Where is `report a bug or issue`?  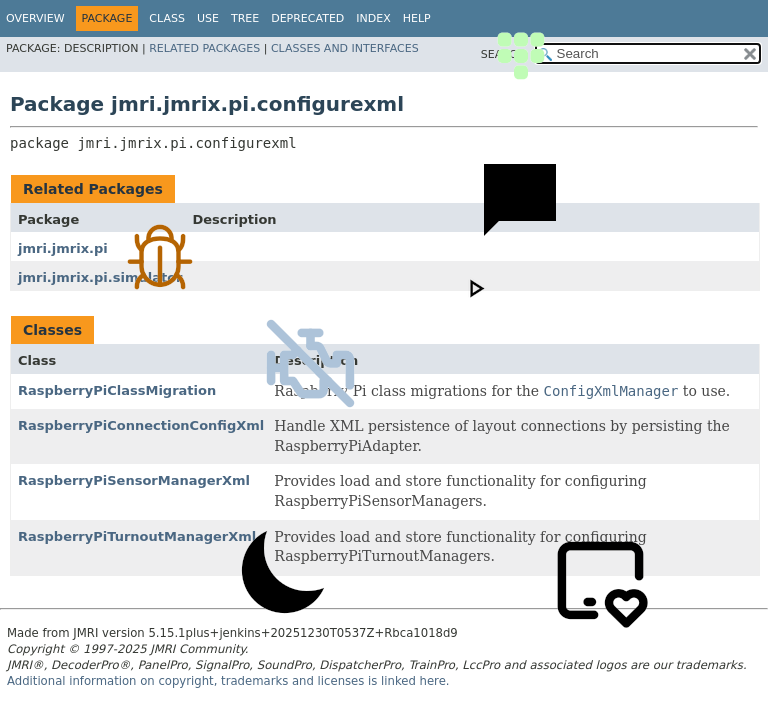 report a bug or issue is located at coordinates (160, 257).